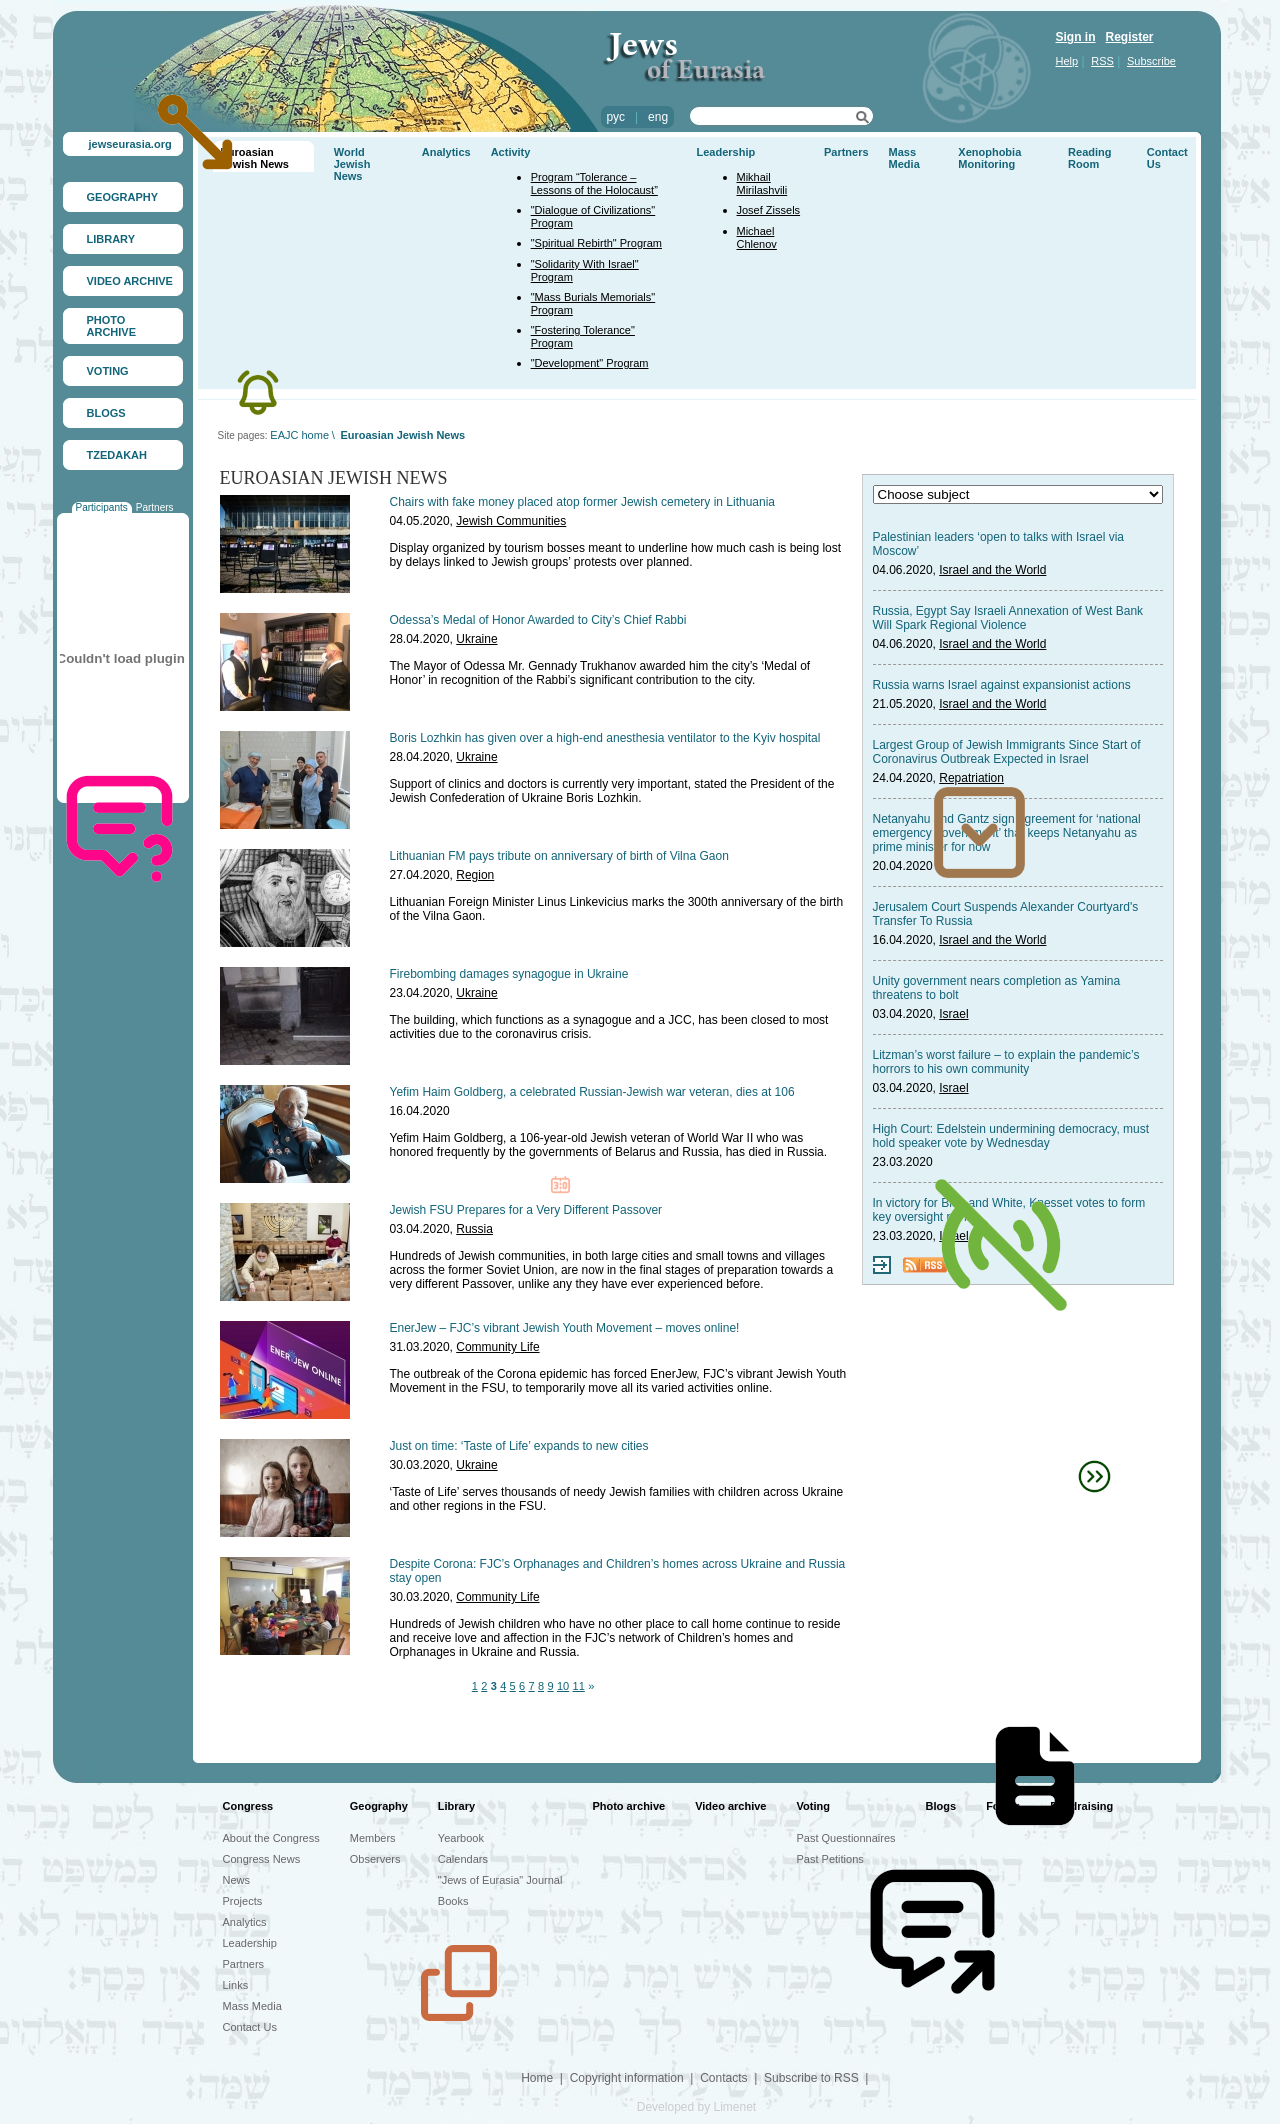  Describe the element at coordinates (1035, 1776) in the screenshot. I see `view file details or description` at that location.